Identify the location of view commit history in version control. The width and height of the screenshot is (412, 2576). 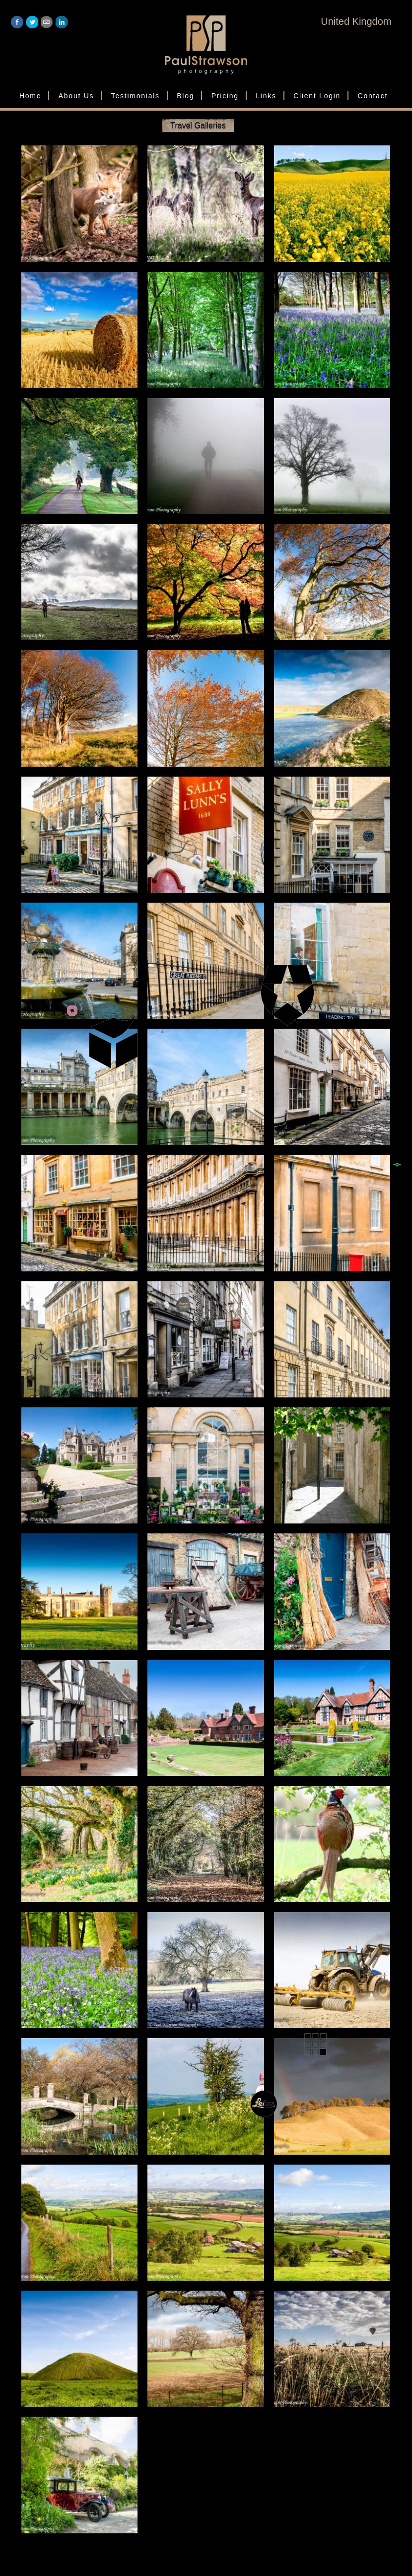
(397, 1165).